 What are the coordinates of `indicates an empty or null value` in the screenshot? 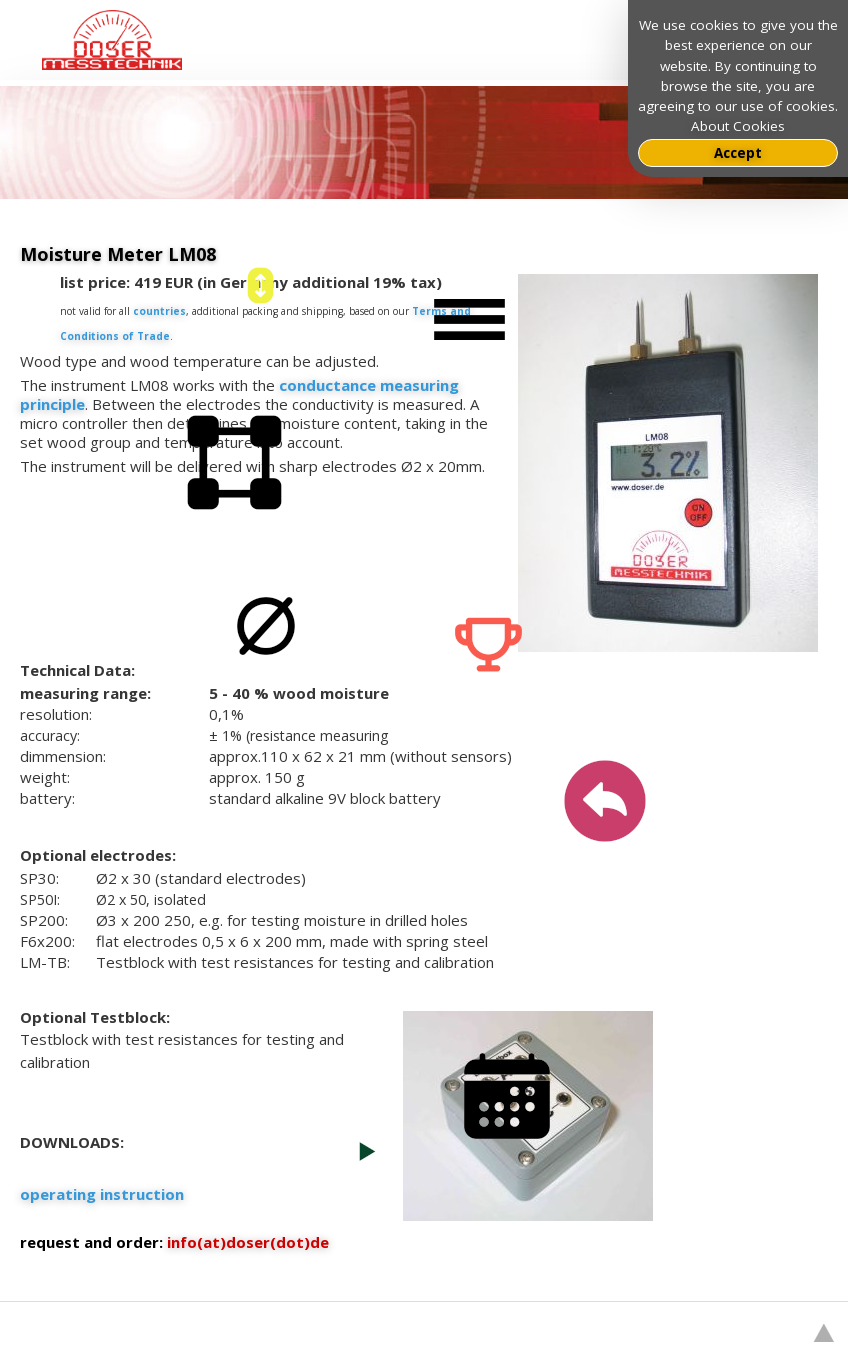 It's located at (266, 626).